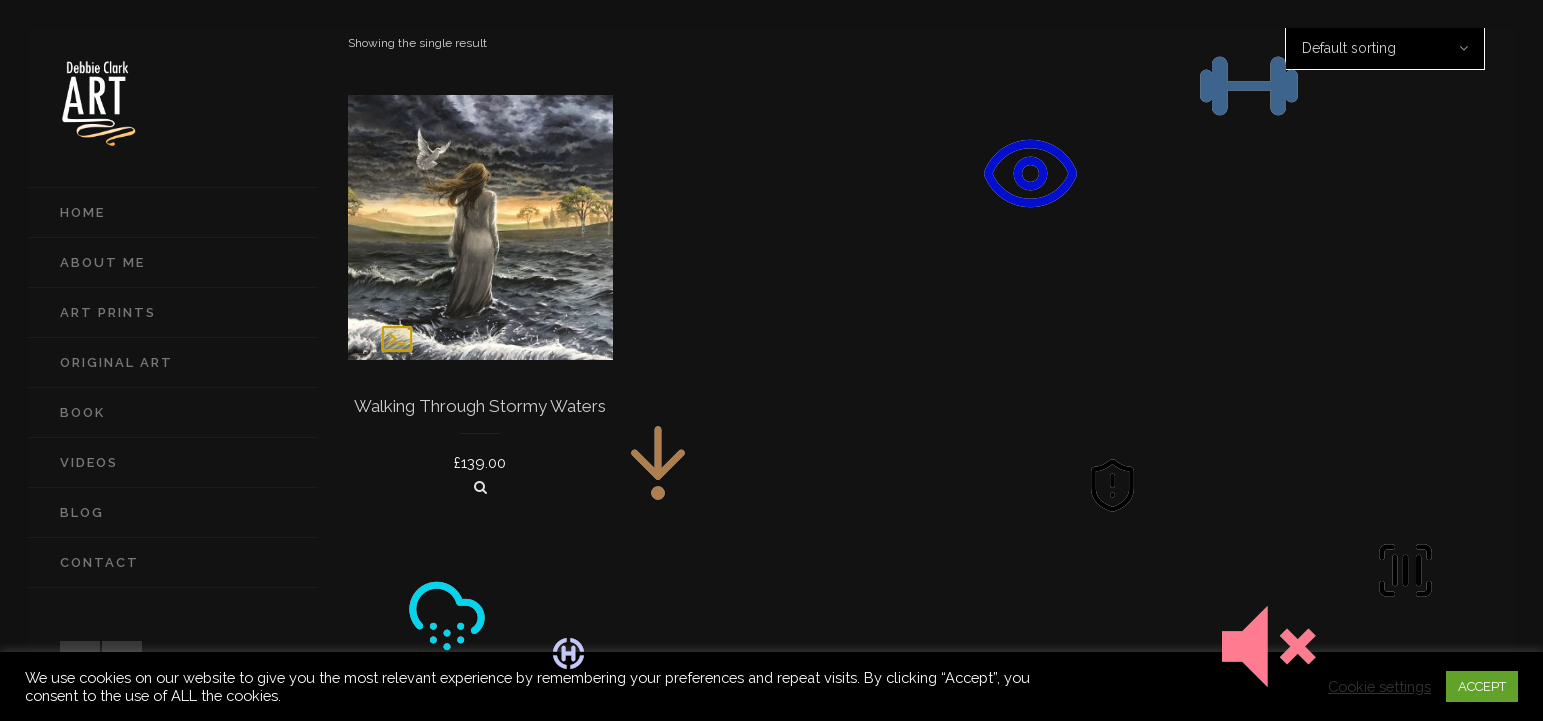 The height and width of the screenshot is (721, 1543). Describe the element at coordinates (658, 463) in the screenshot. I see `download to a specific location` at that location.